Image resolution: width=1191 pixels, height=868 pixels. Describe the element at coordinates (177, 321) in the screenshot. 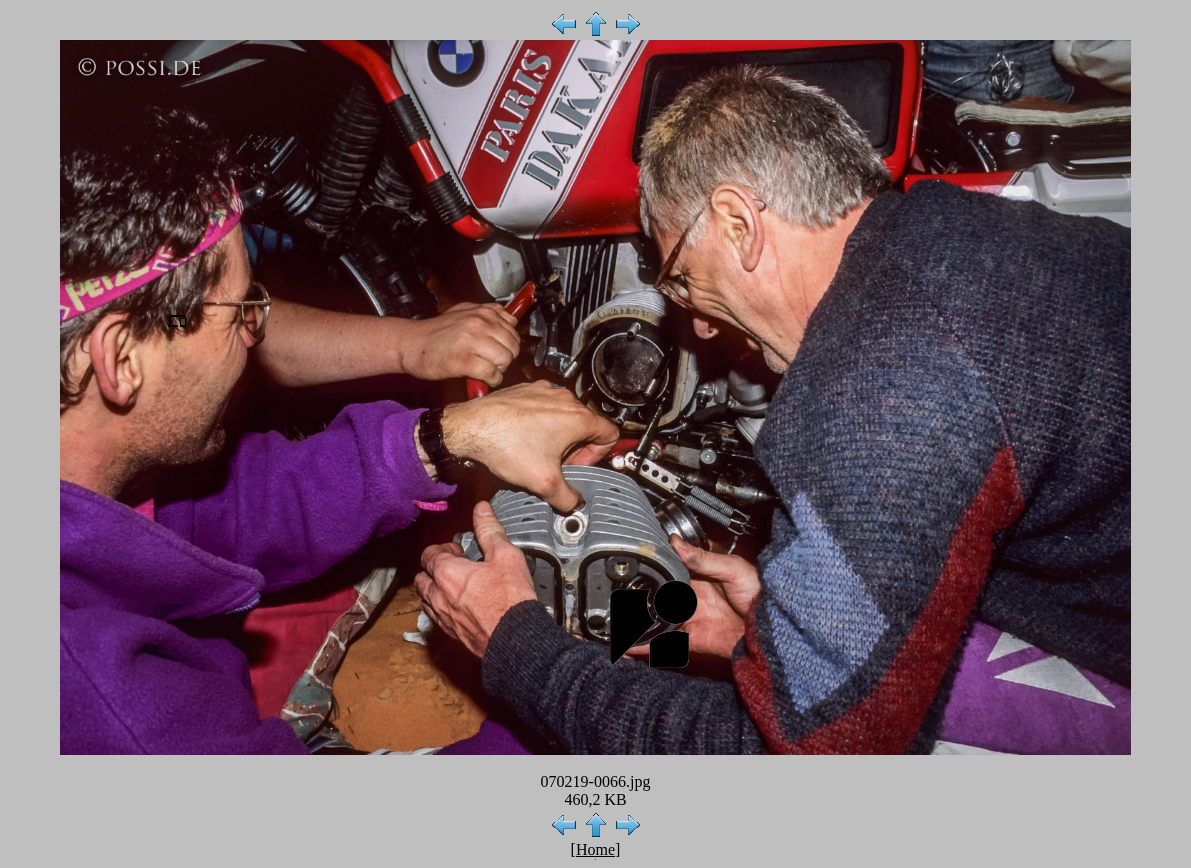

I see `connect your phone to another device` at that location.